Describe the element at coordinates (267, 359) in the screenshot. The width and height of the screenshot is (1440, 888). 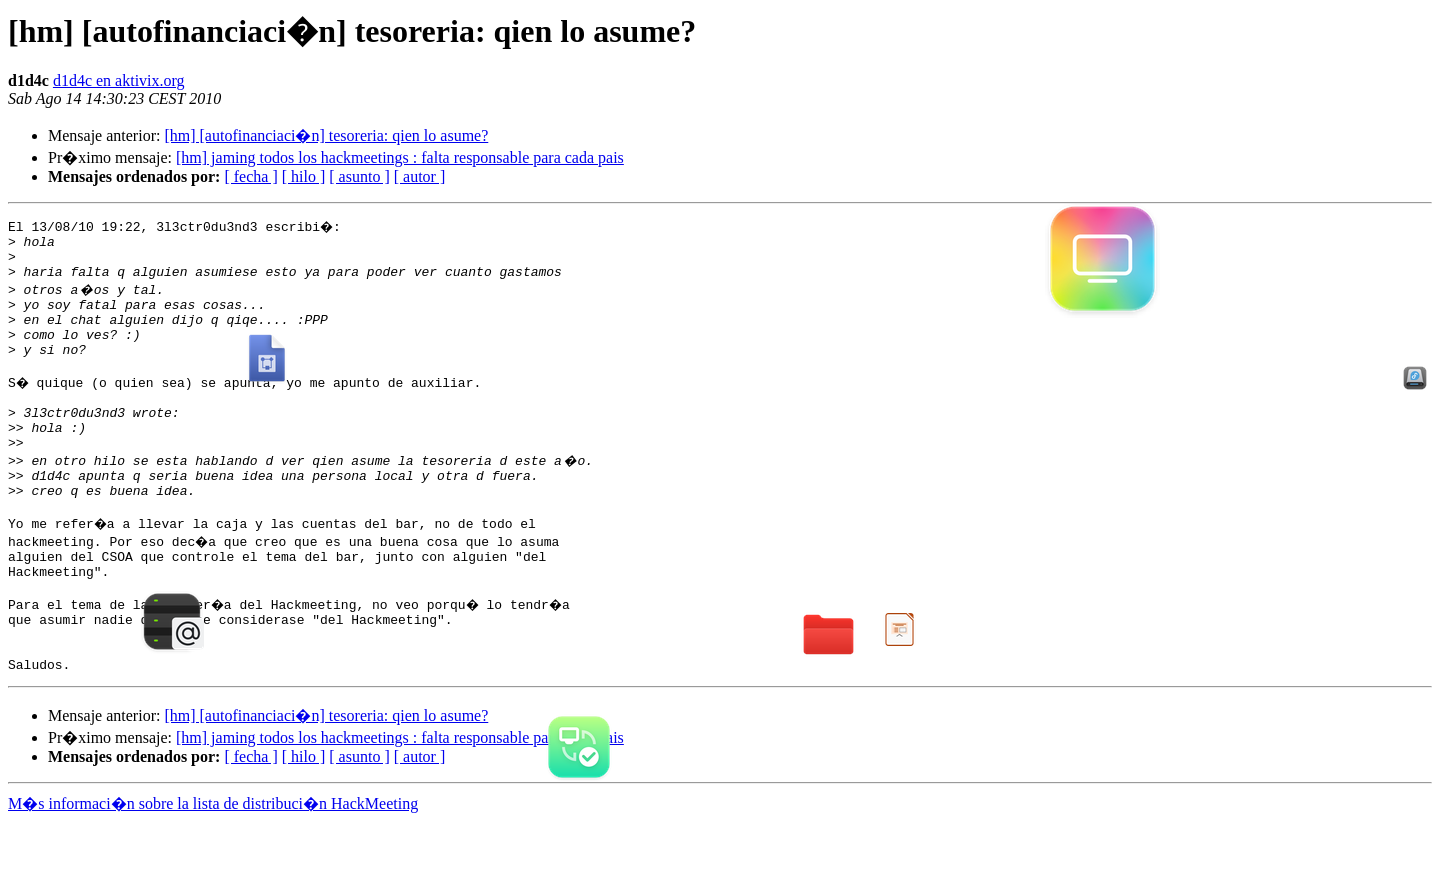
I see `a Microsoft Visio diagram file` at that location.